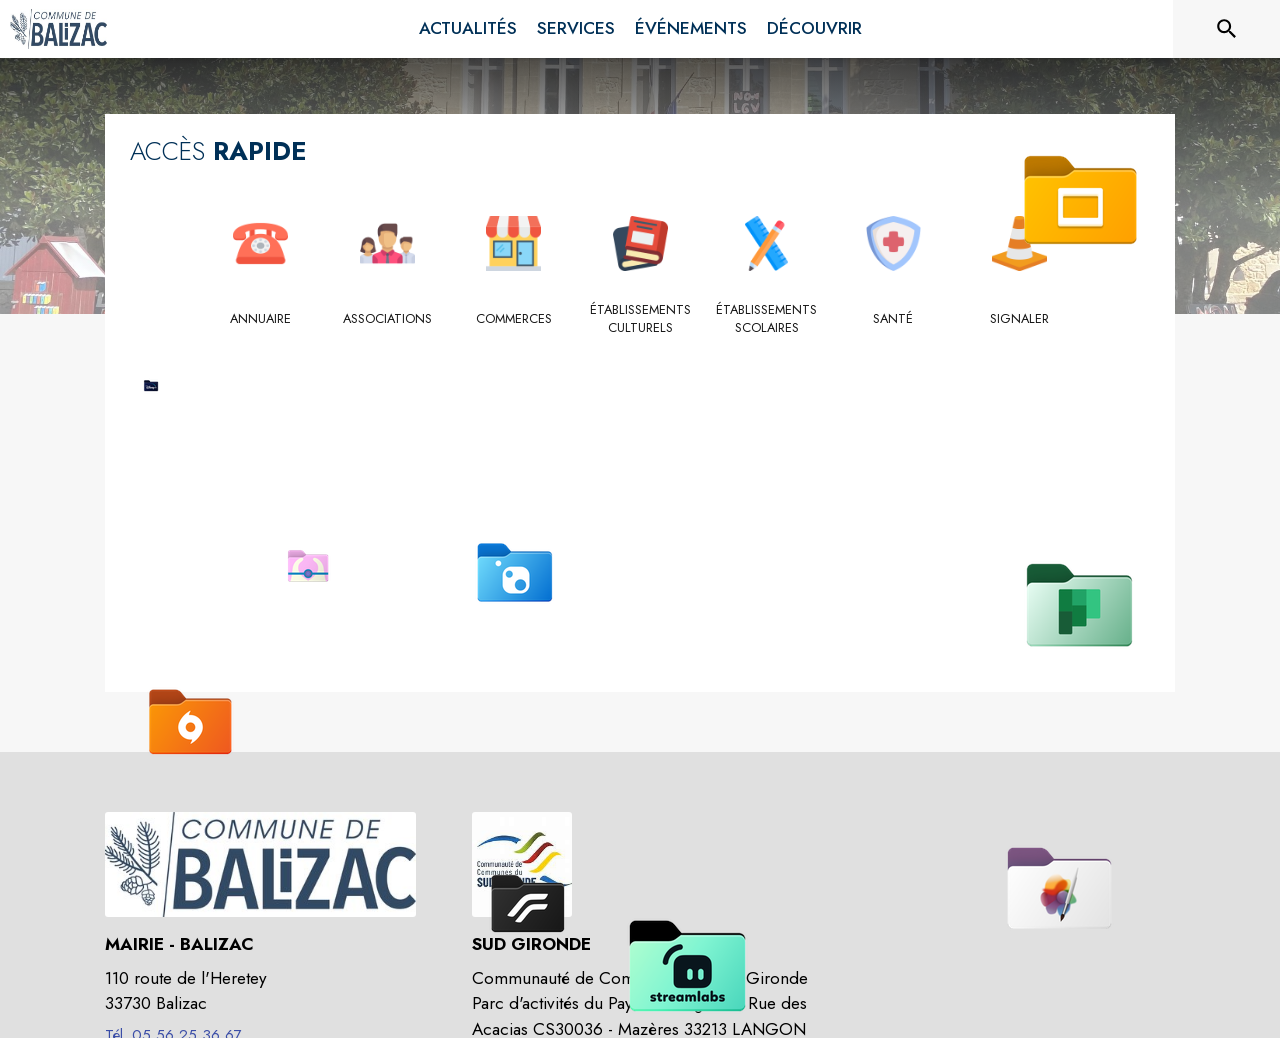 The height and width of the screenshot is (1038, 1280). Describe the element at coordinates (1080, 203) in the screenshot. I see `open folder containing google slides files` at that location.